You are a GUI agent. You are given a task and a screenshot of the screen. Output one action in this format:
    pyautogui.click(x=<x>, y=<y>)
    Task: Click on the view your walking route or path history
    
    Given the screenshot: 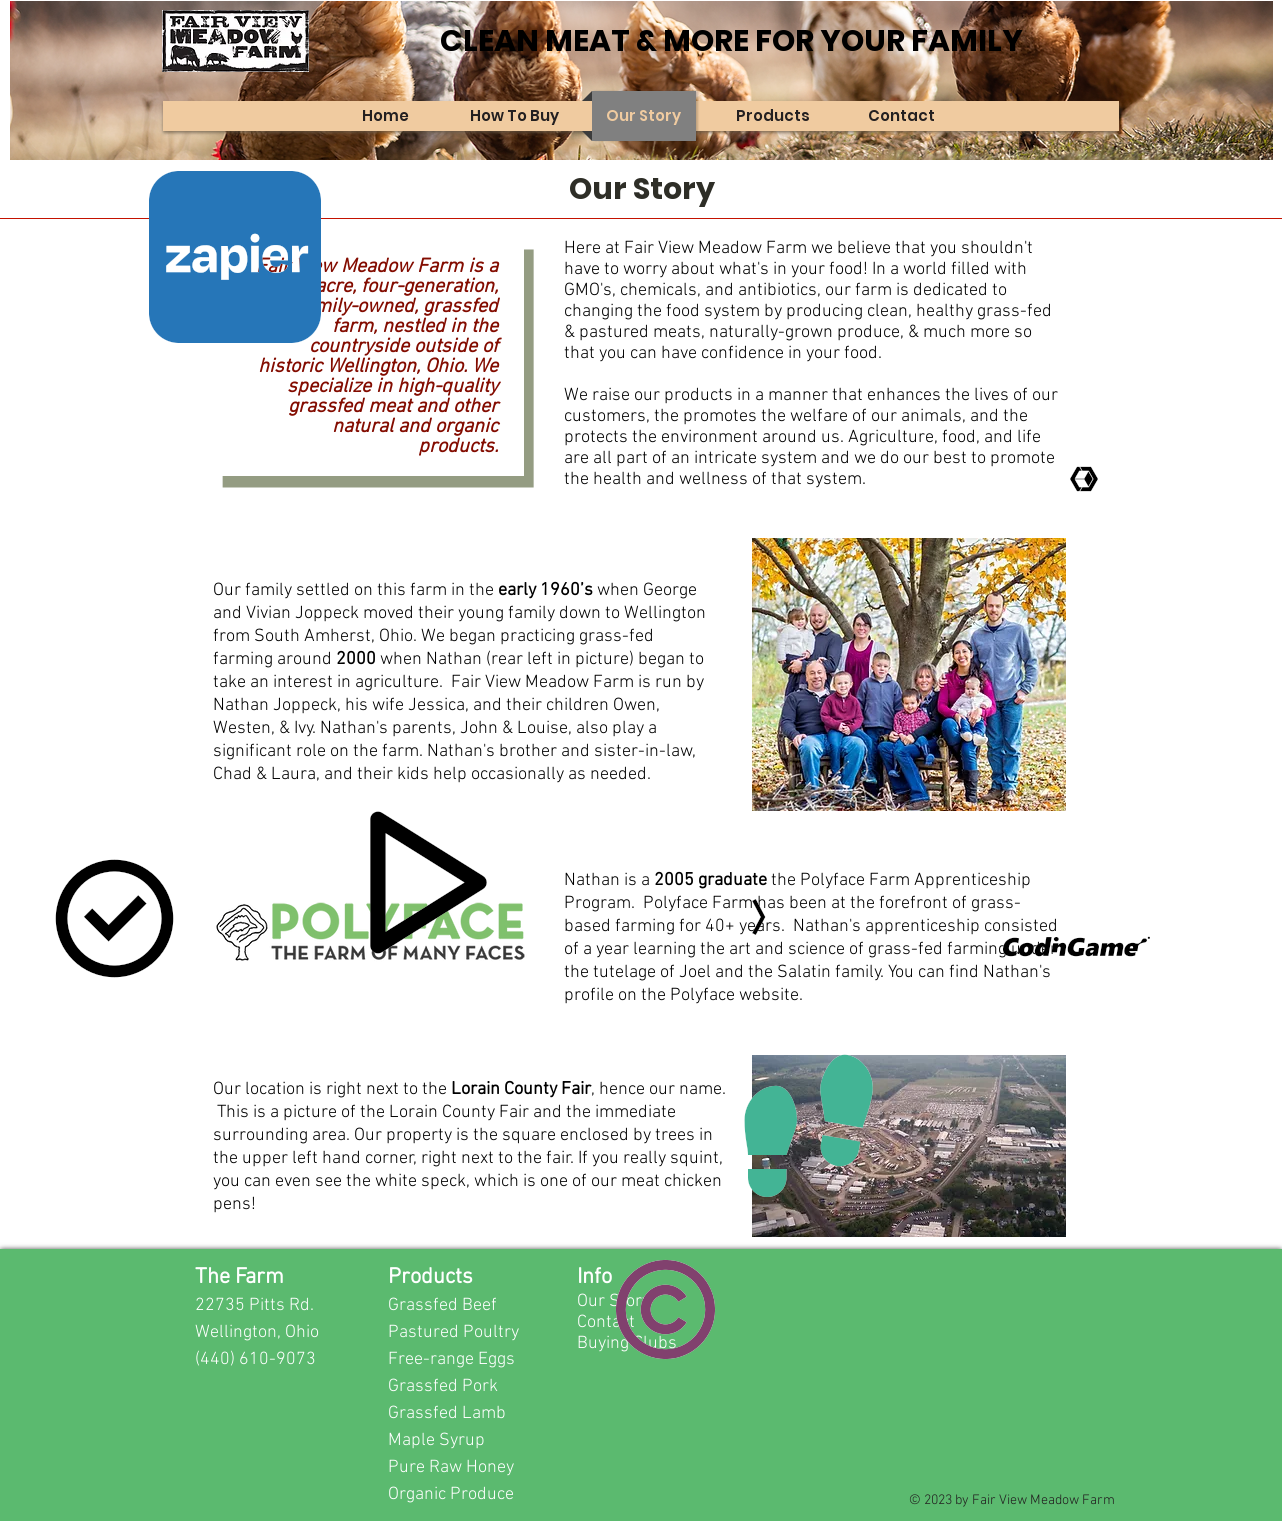 What is the action you would take?
    pyautogui.click(x=804, y=1127)
    